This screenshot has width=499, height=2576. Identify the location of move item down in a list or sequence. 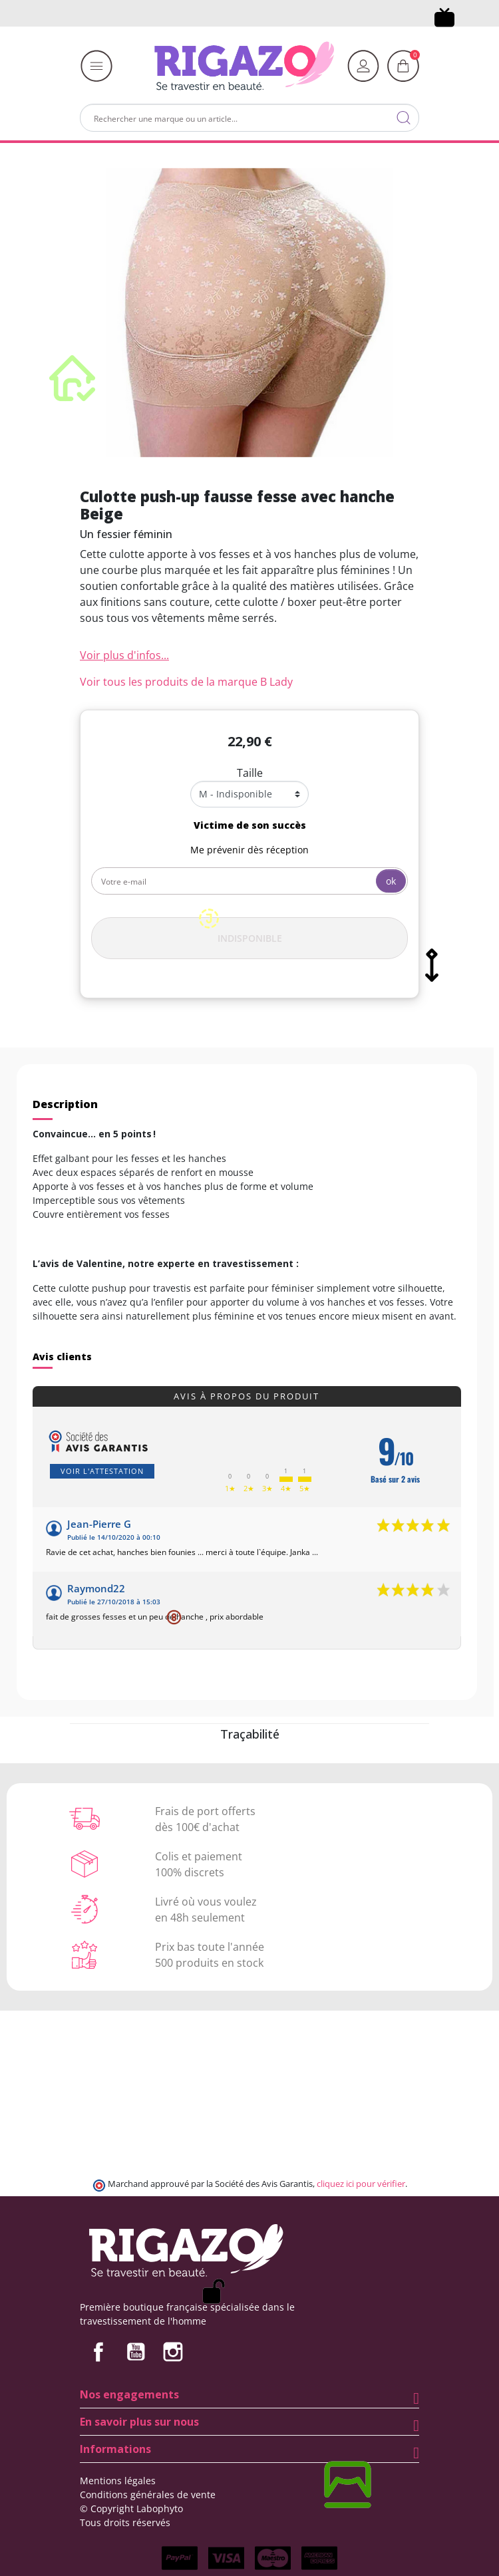
(432, 965).